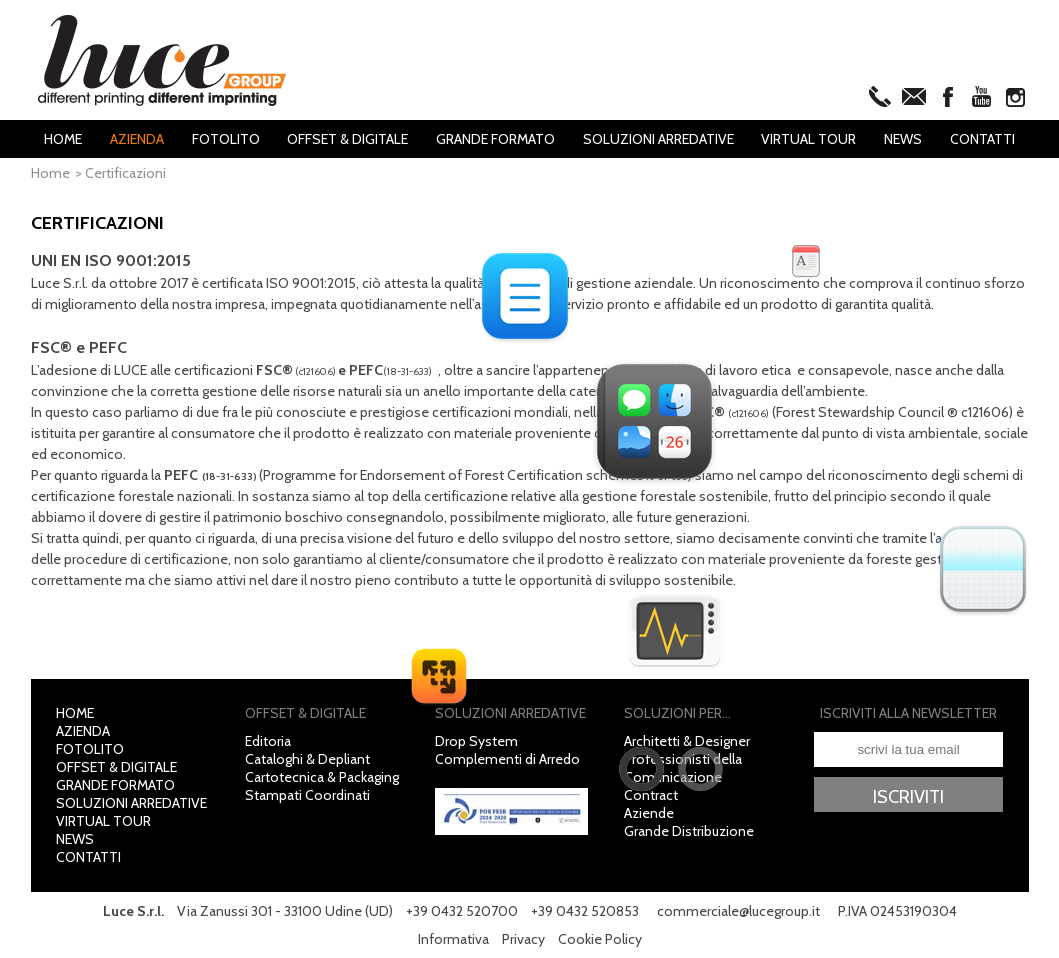 This screenshot has width=1059, height=958. What do you see at coordinates (806, 261) in the screenshot?
I see `open ebook reader application` at bounding box center [806, 261].